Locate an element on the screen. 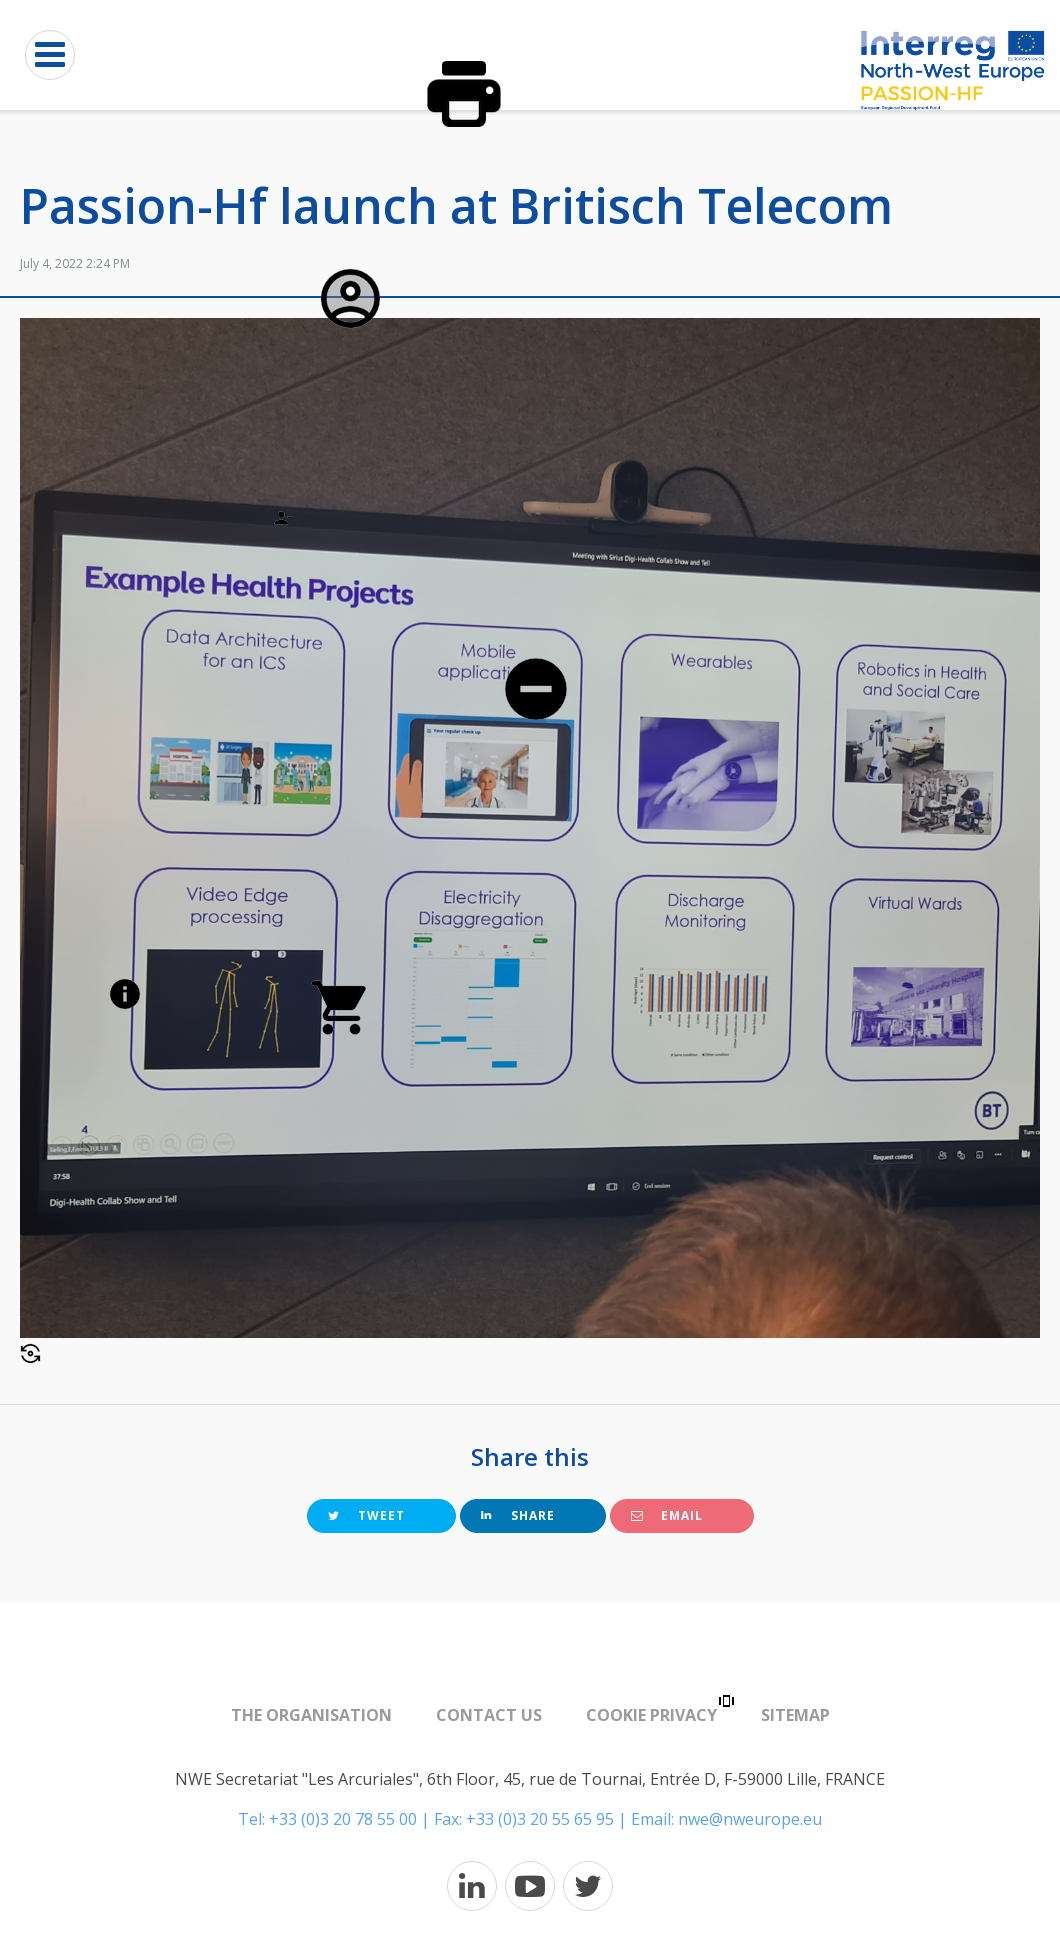  remove a contact or friend is located at coordinates (283, 518).